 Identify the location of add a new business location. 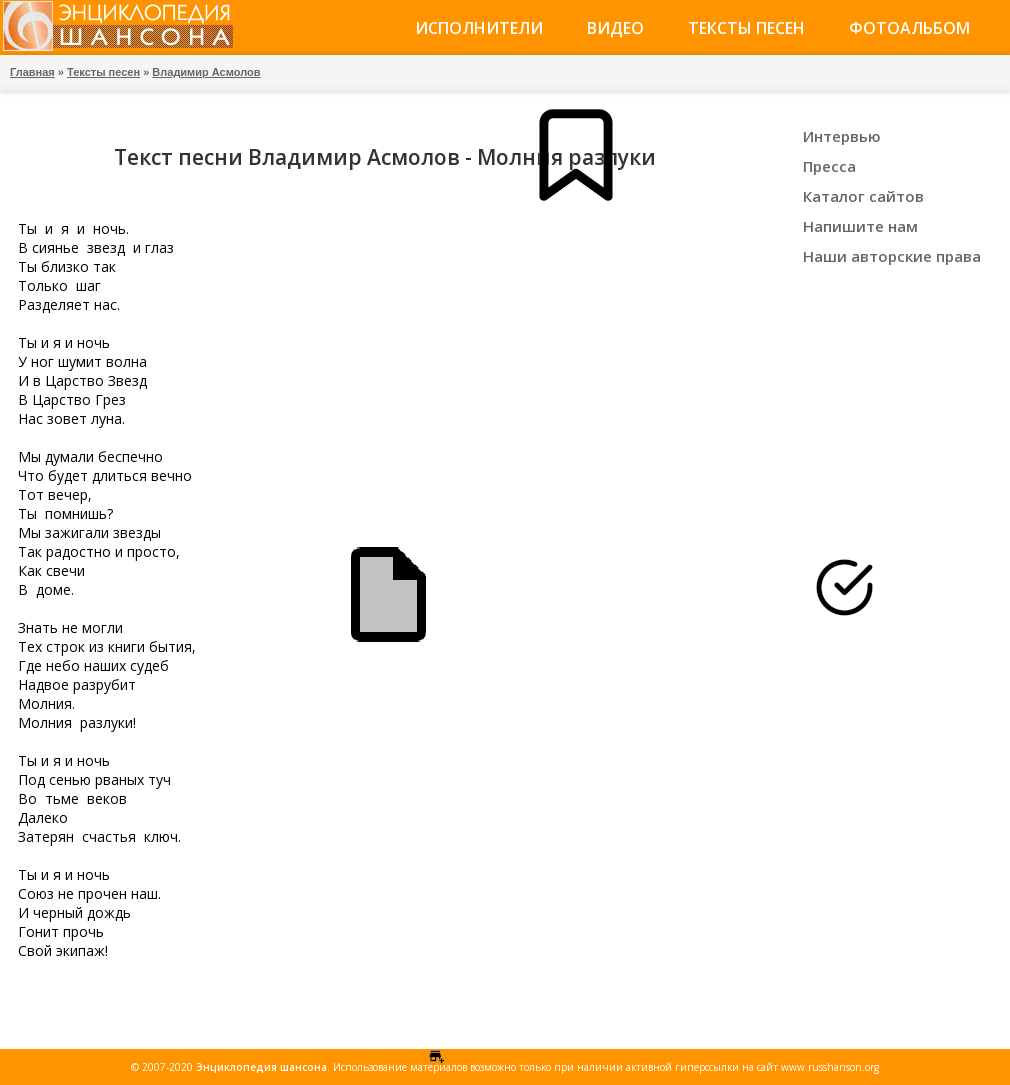
(437, 1056).